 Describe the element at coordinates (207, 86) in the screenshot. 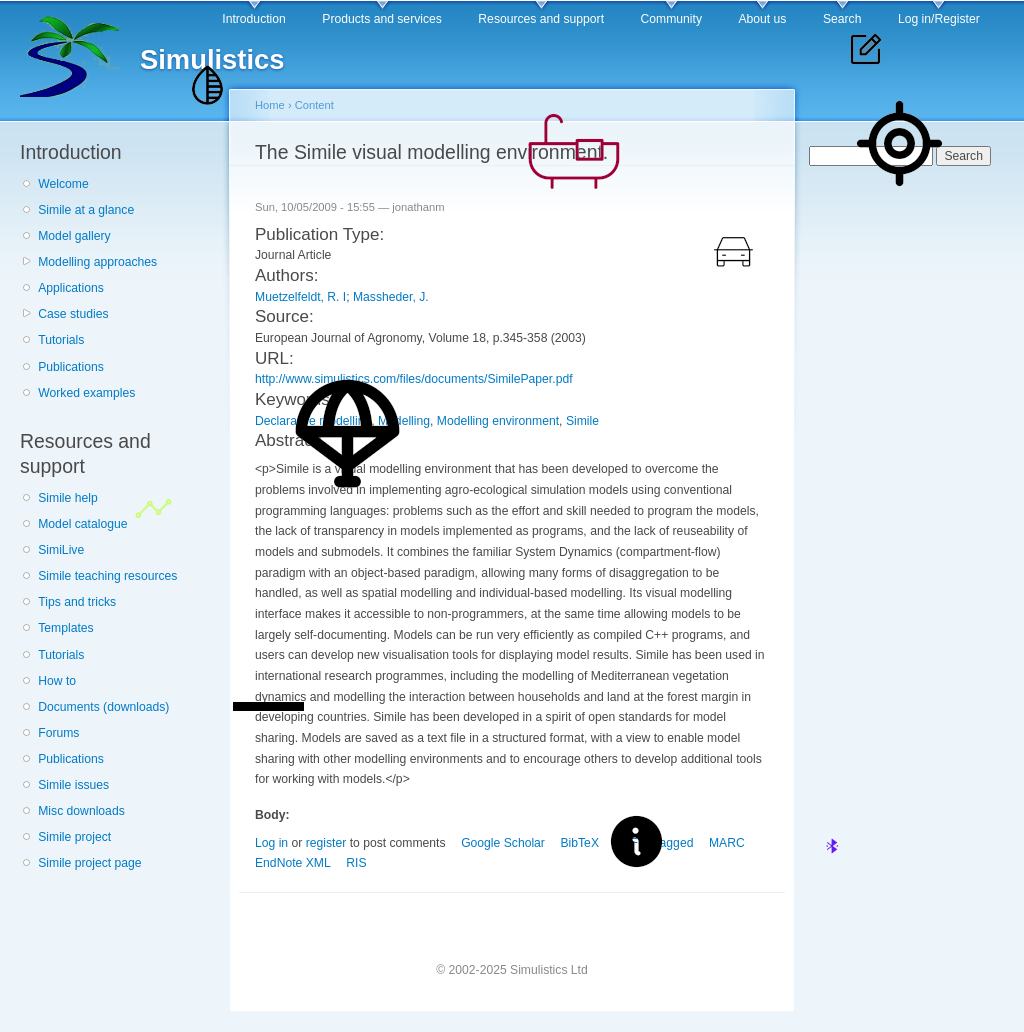

I see `adjust opacity or transparency level` at that location.